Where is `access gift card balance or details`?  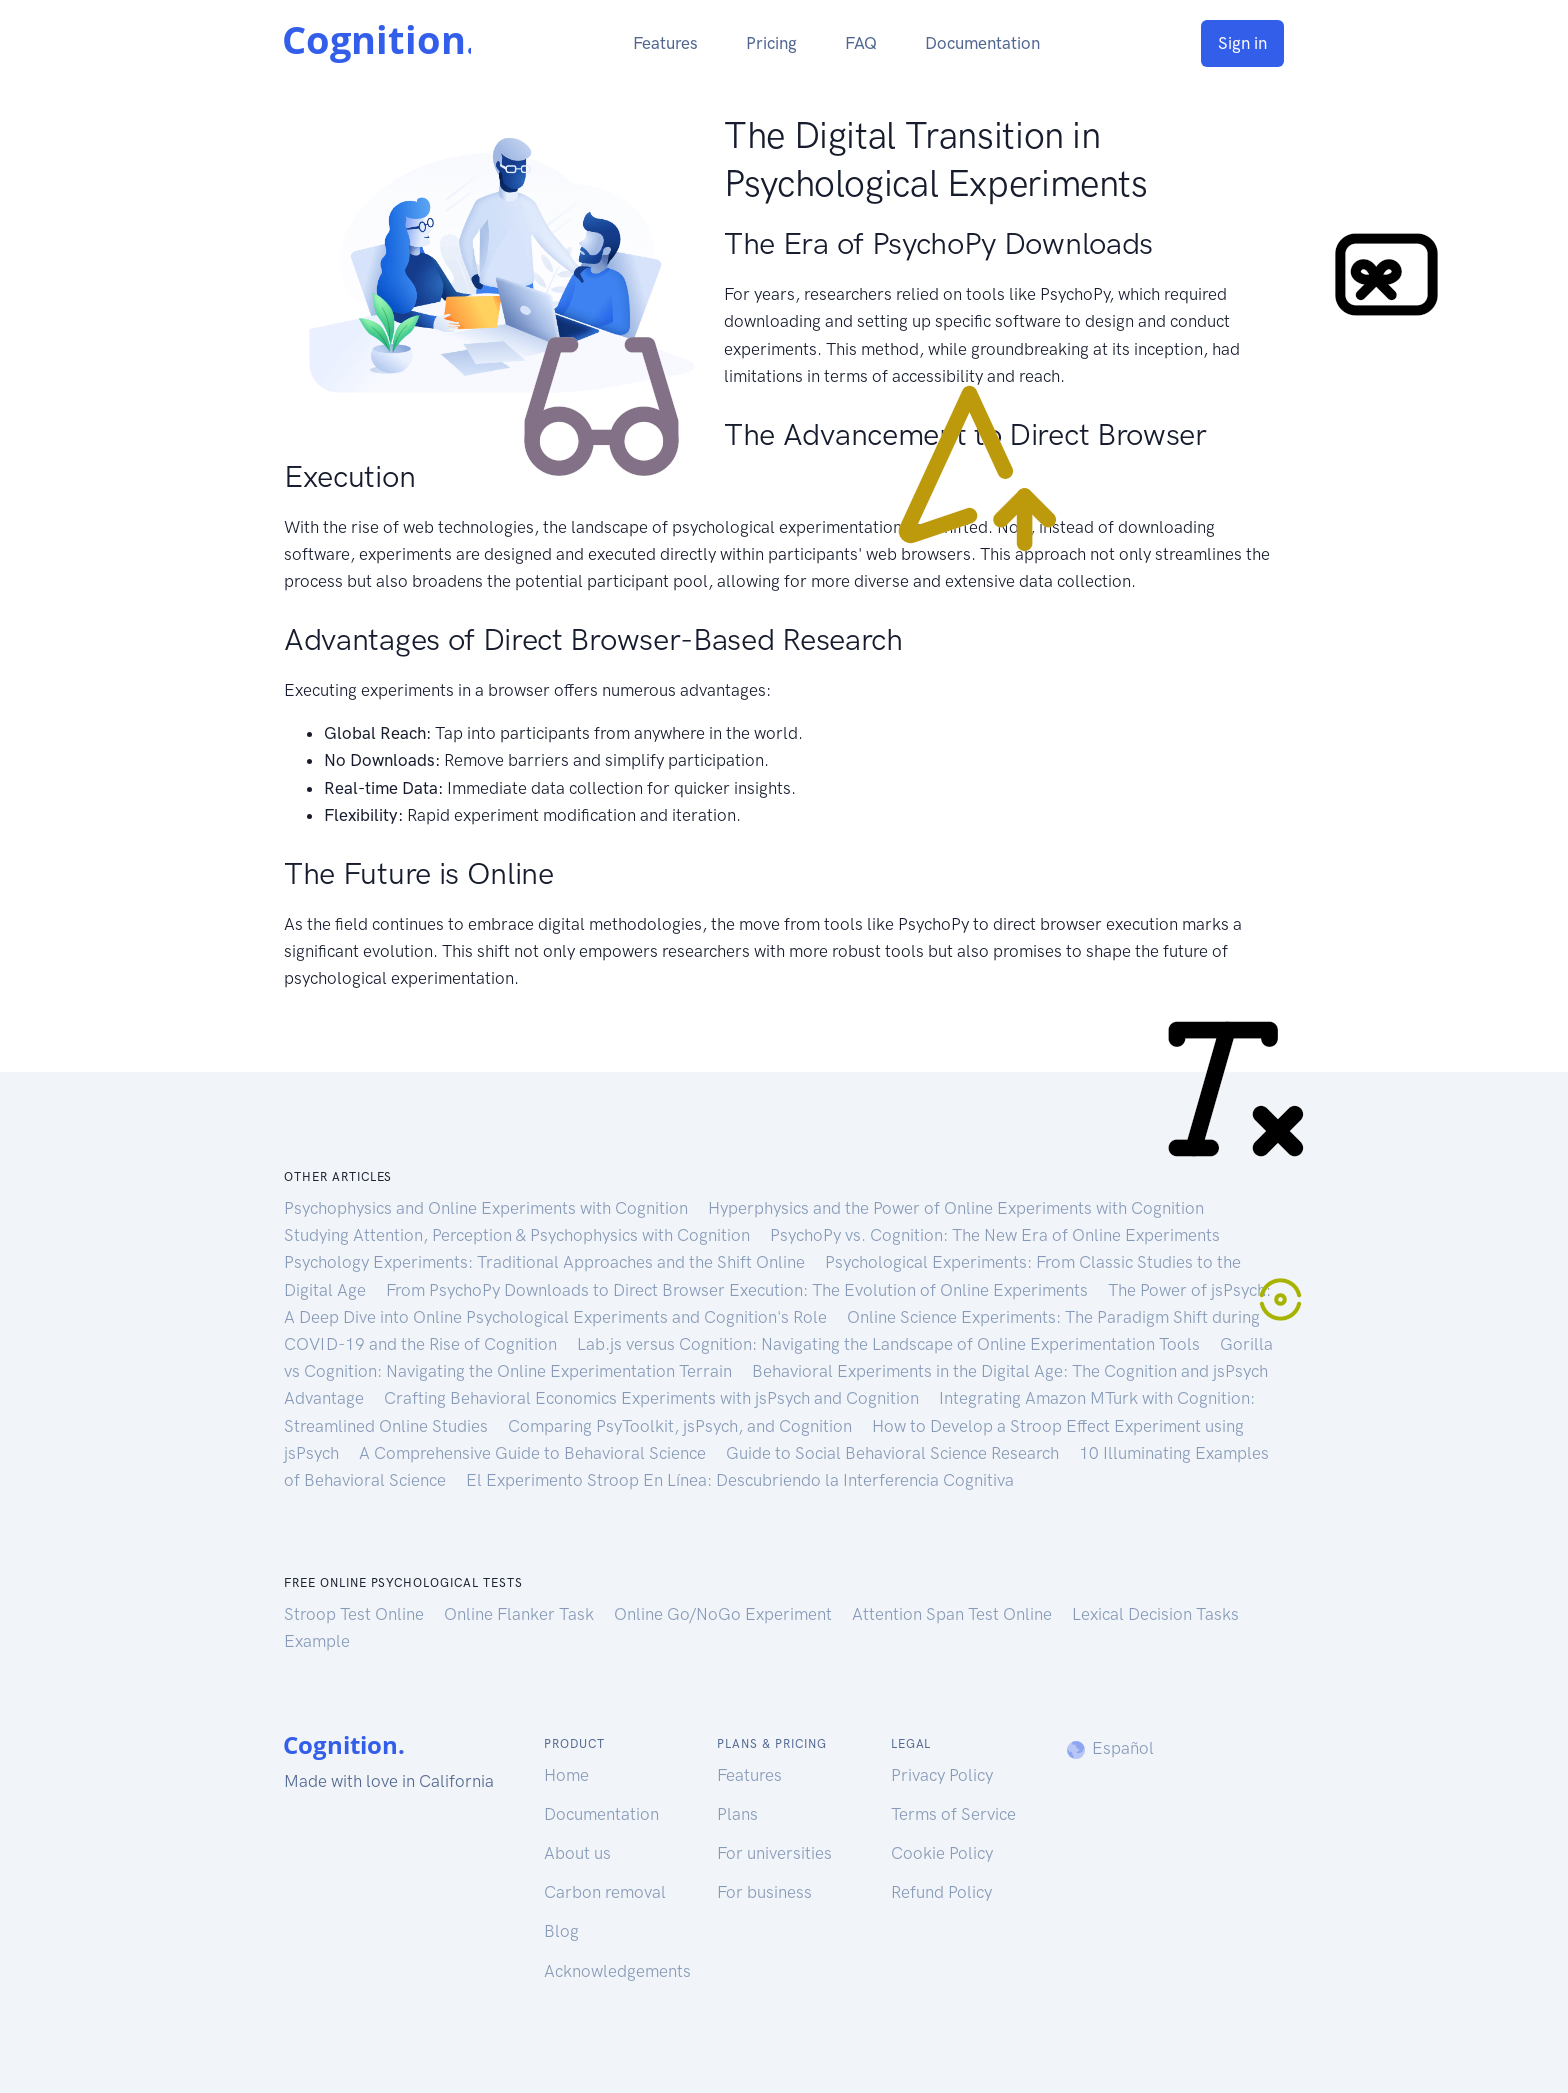
access gift card balance or details is located at coordinates (1386, 274).